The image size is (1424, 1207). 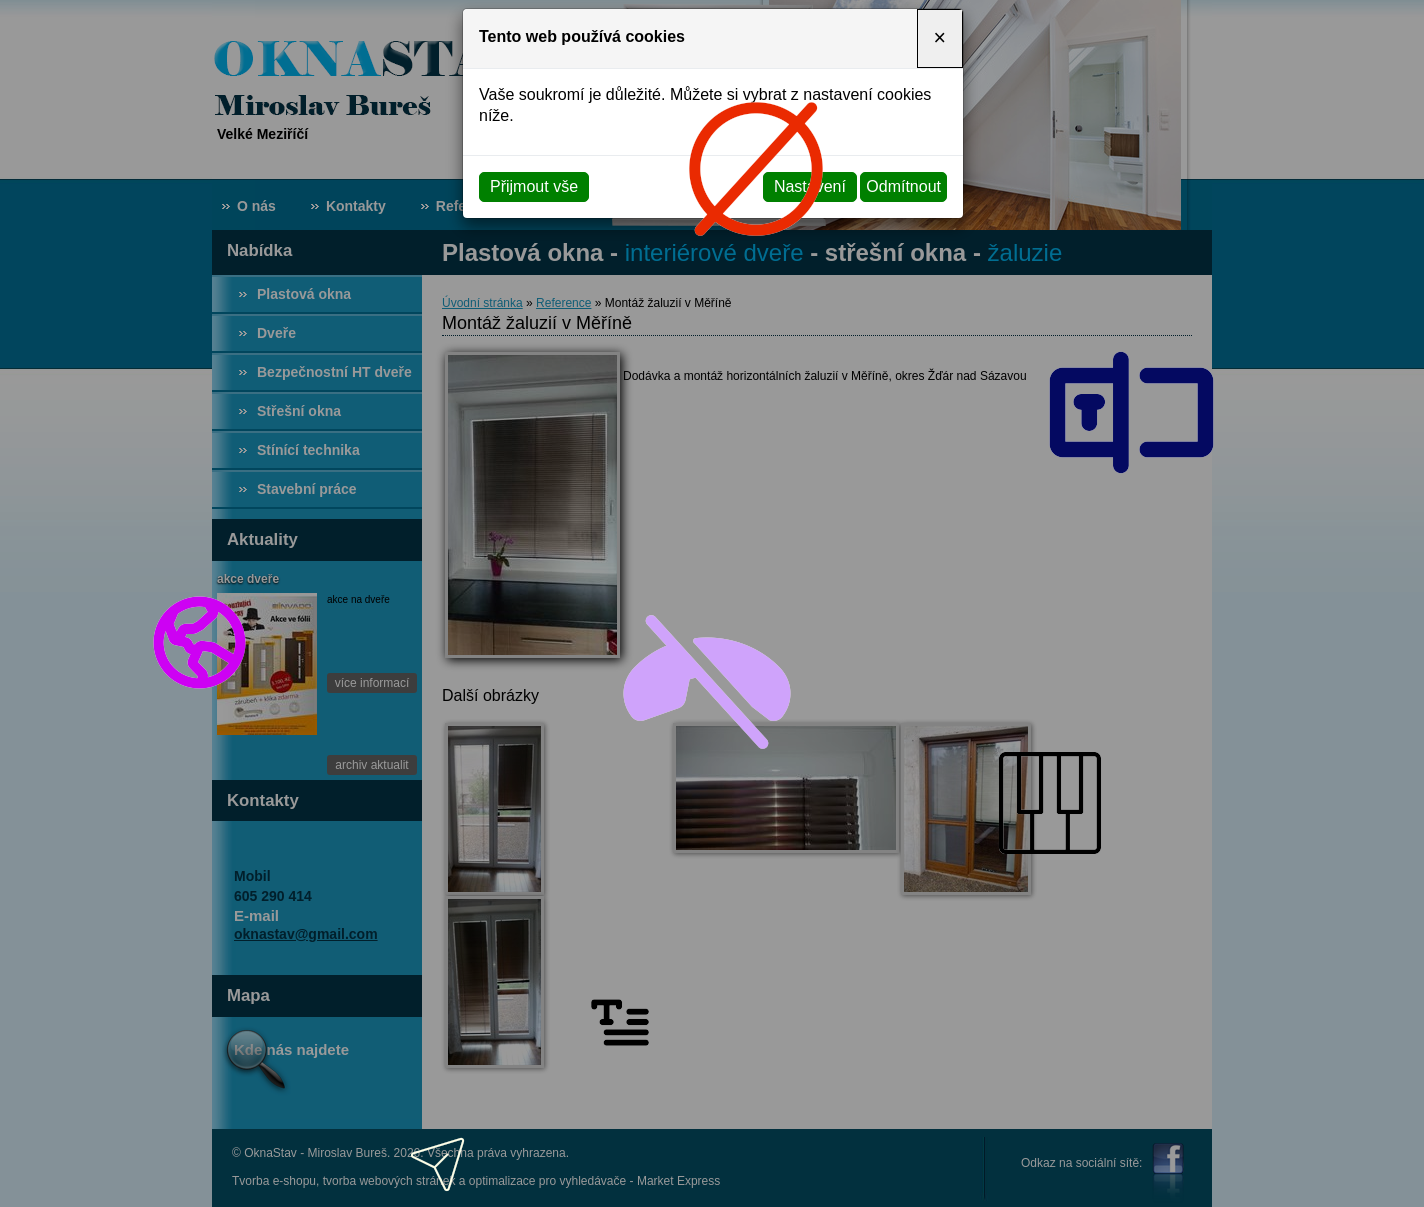 I want to click on switch to western hemisphere or Americas region, so click(x=199, y=642).